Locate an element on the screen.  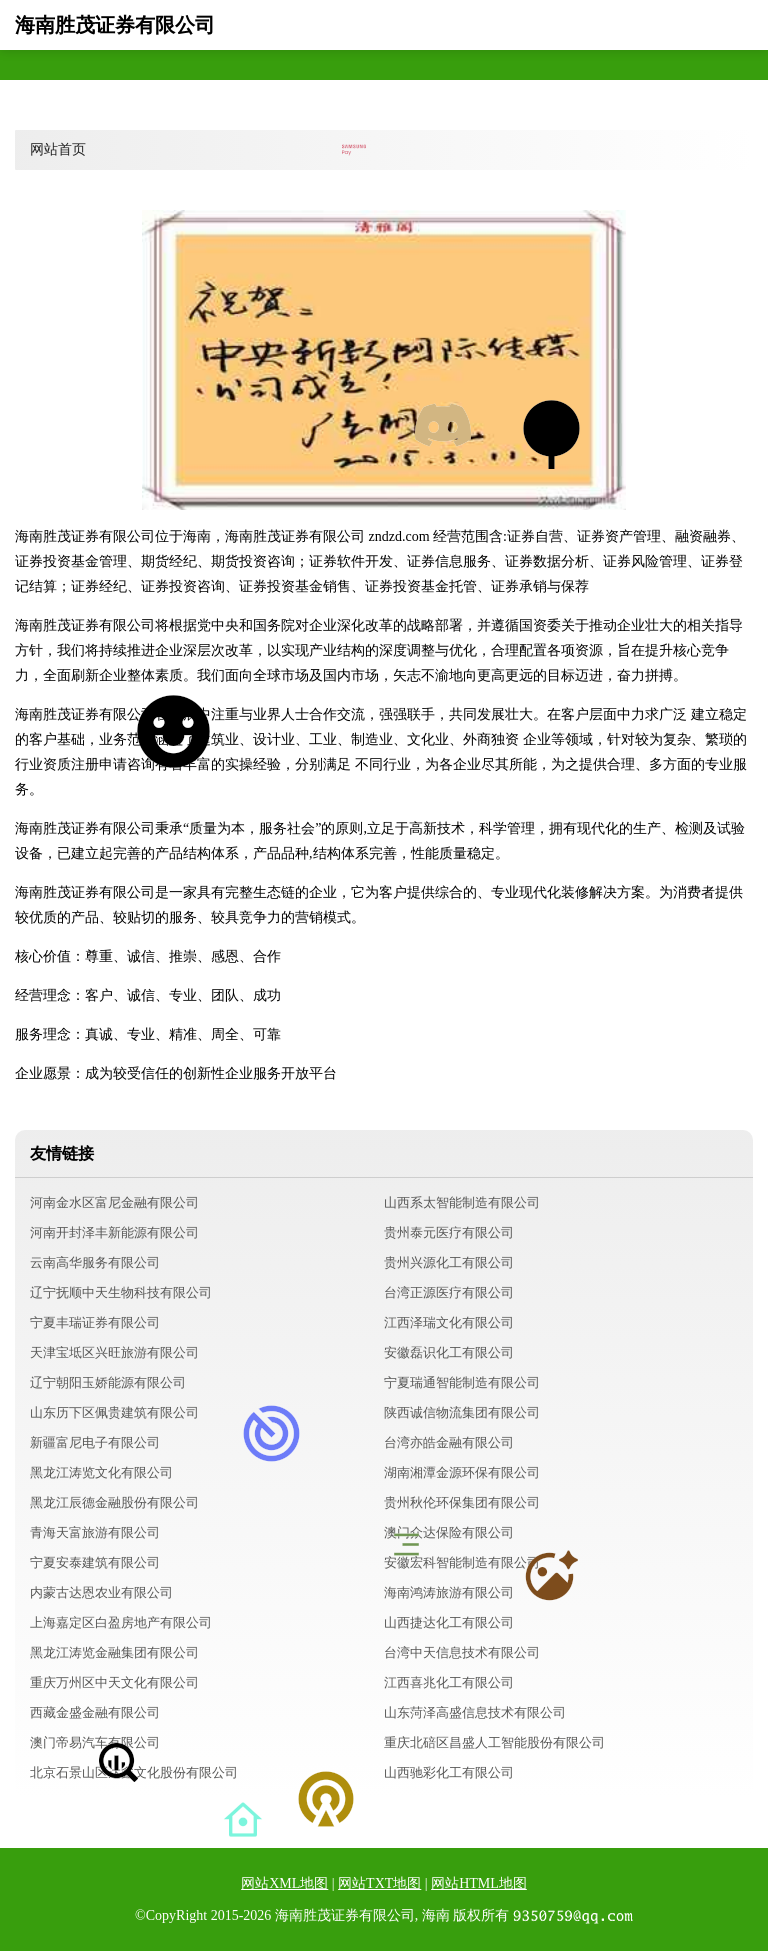
navigate to home screen is located at coordinates (243, 1821).